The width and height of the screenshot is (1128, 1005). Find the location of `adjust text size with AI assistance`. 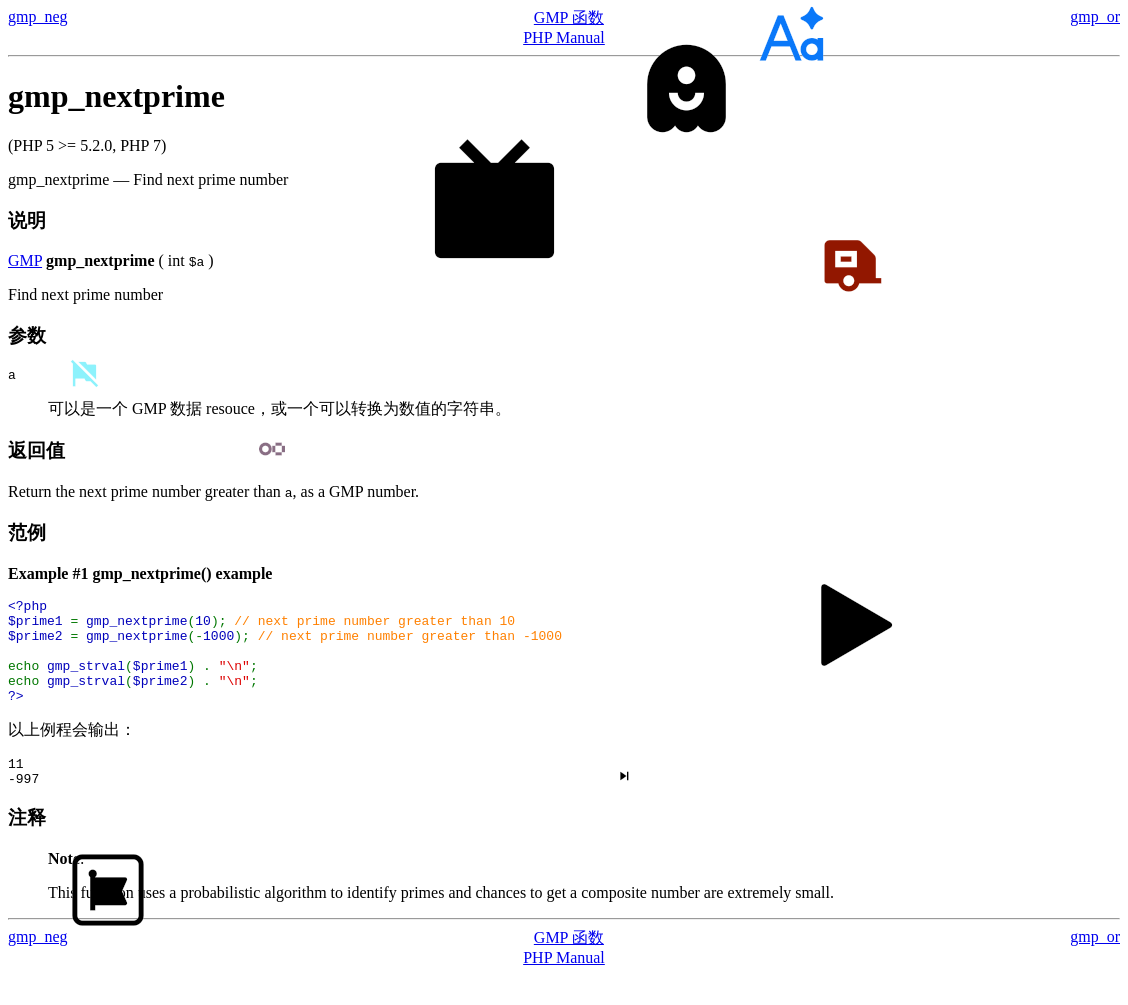

adjust text size with AI assistance is located at coordinates (792, 38).